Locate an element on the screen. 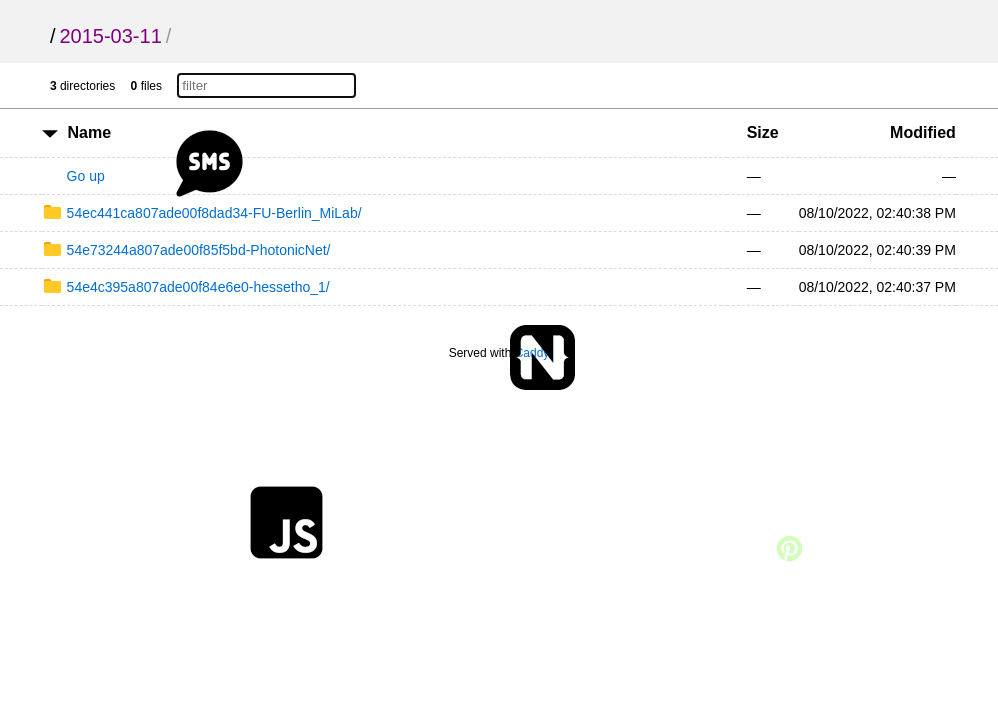  JavaScript programming language logo is located at coordinates (286, 522).